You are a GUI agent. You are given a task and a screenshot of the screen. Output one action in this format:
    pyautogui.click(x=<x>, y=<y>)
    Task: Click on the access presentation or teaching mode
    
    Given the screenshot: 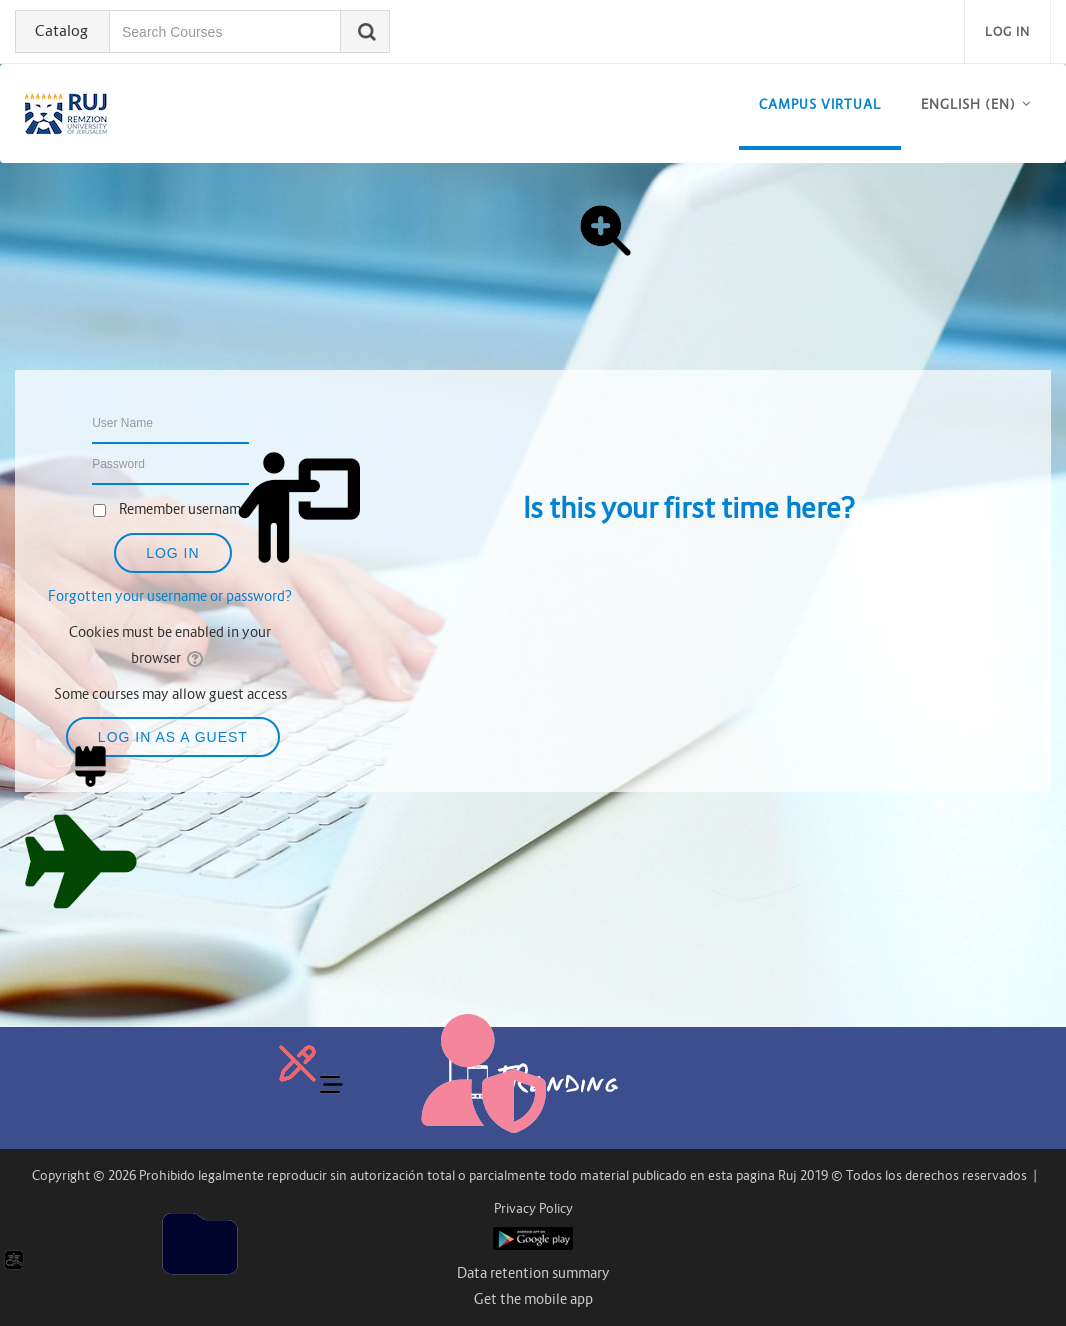 What is the action you would take?
    pyautogui.click(x=298, y=507)
    